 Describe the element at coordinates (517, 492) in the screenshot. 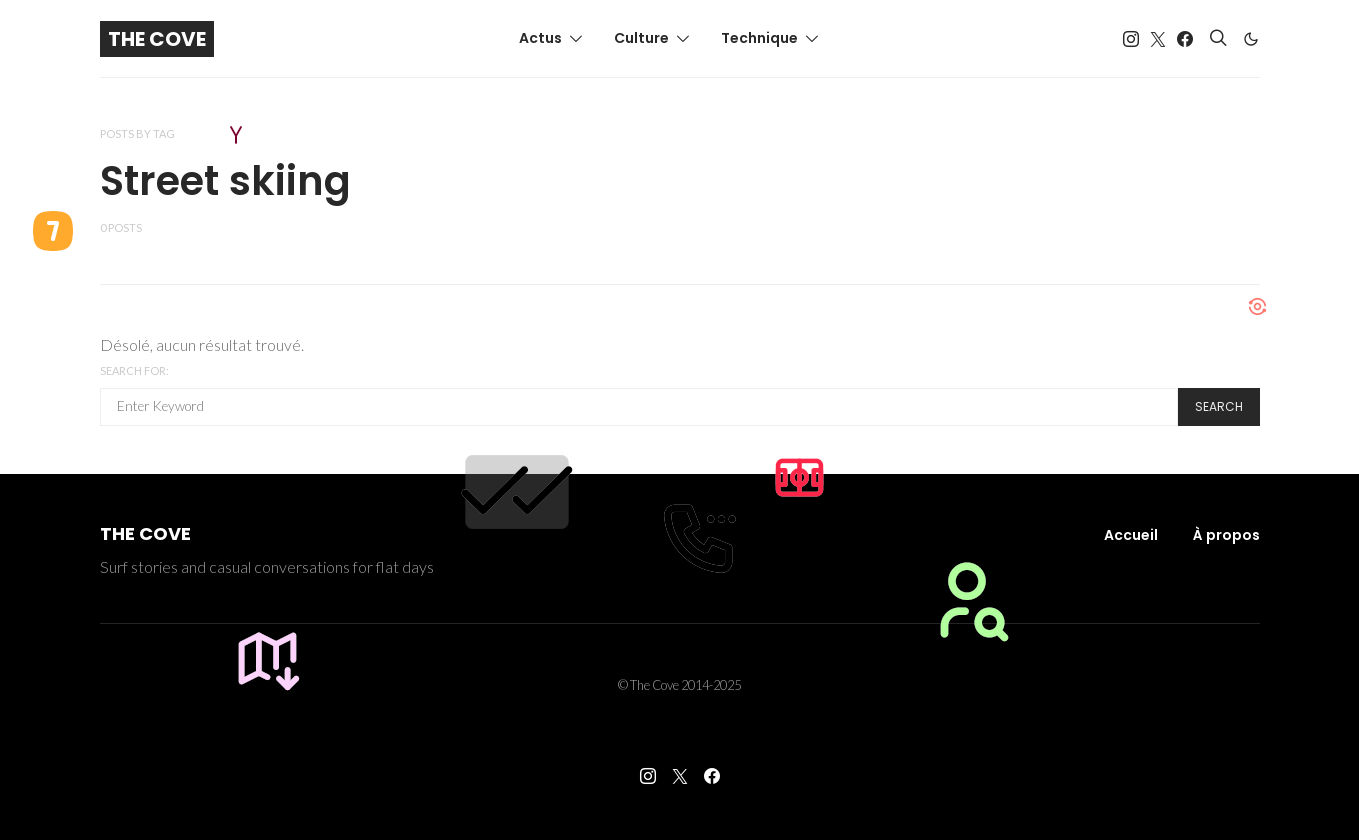

I see `indicates message has been read or delivered` at that location.